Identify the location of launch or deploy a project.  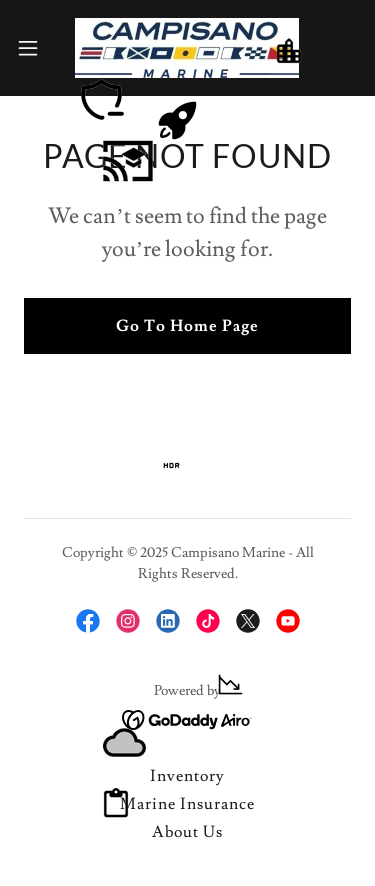
(177, 120).